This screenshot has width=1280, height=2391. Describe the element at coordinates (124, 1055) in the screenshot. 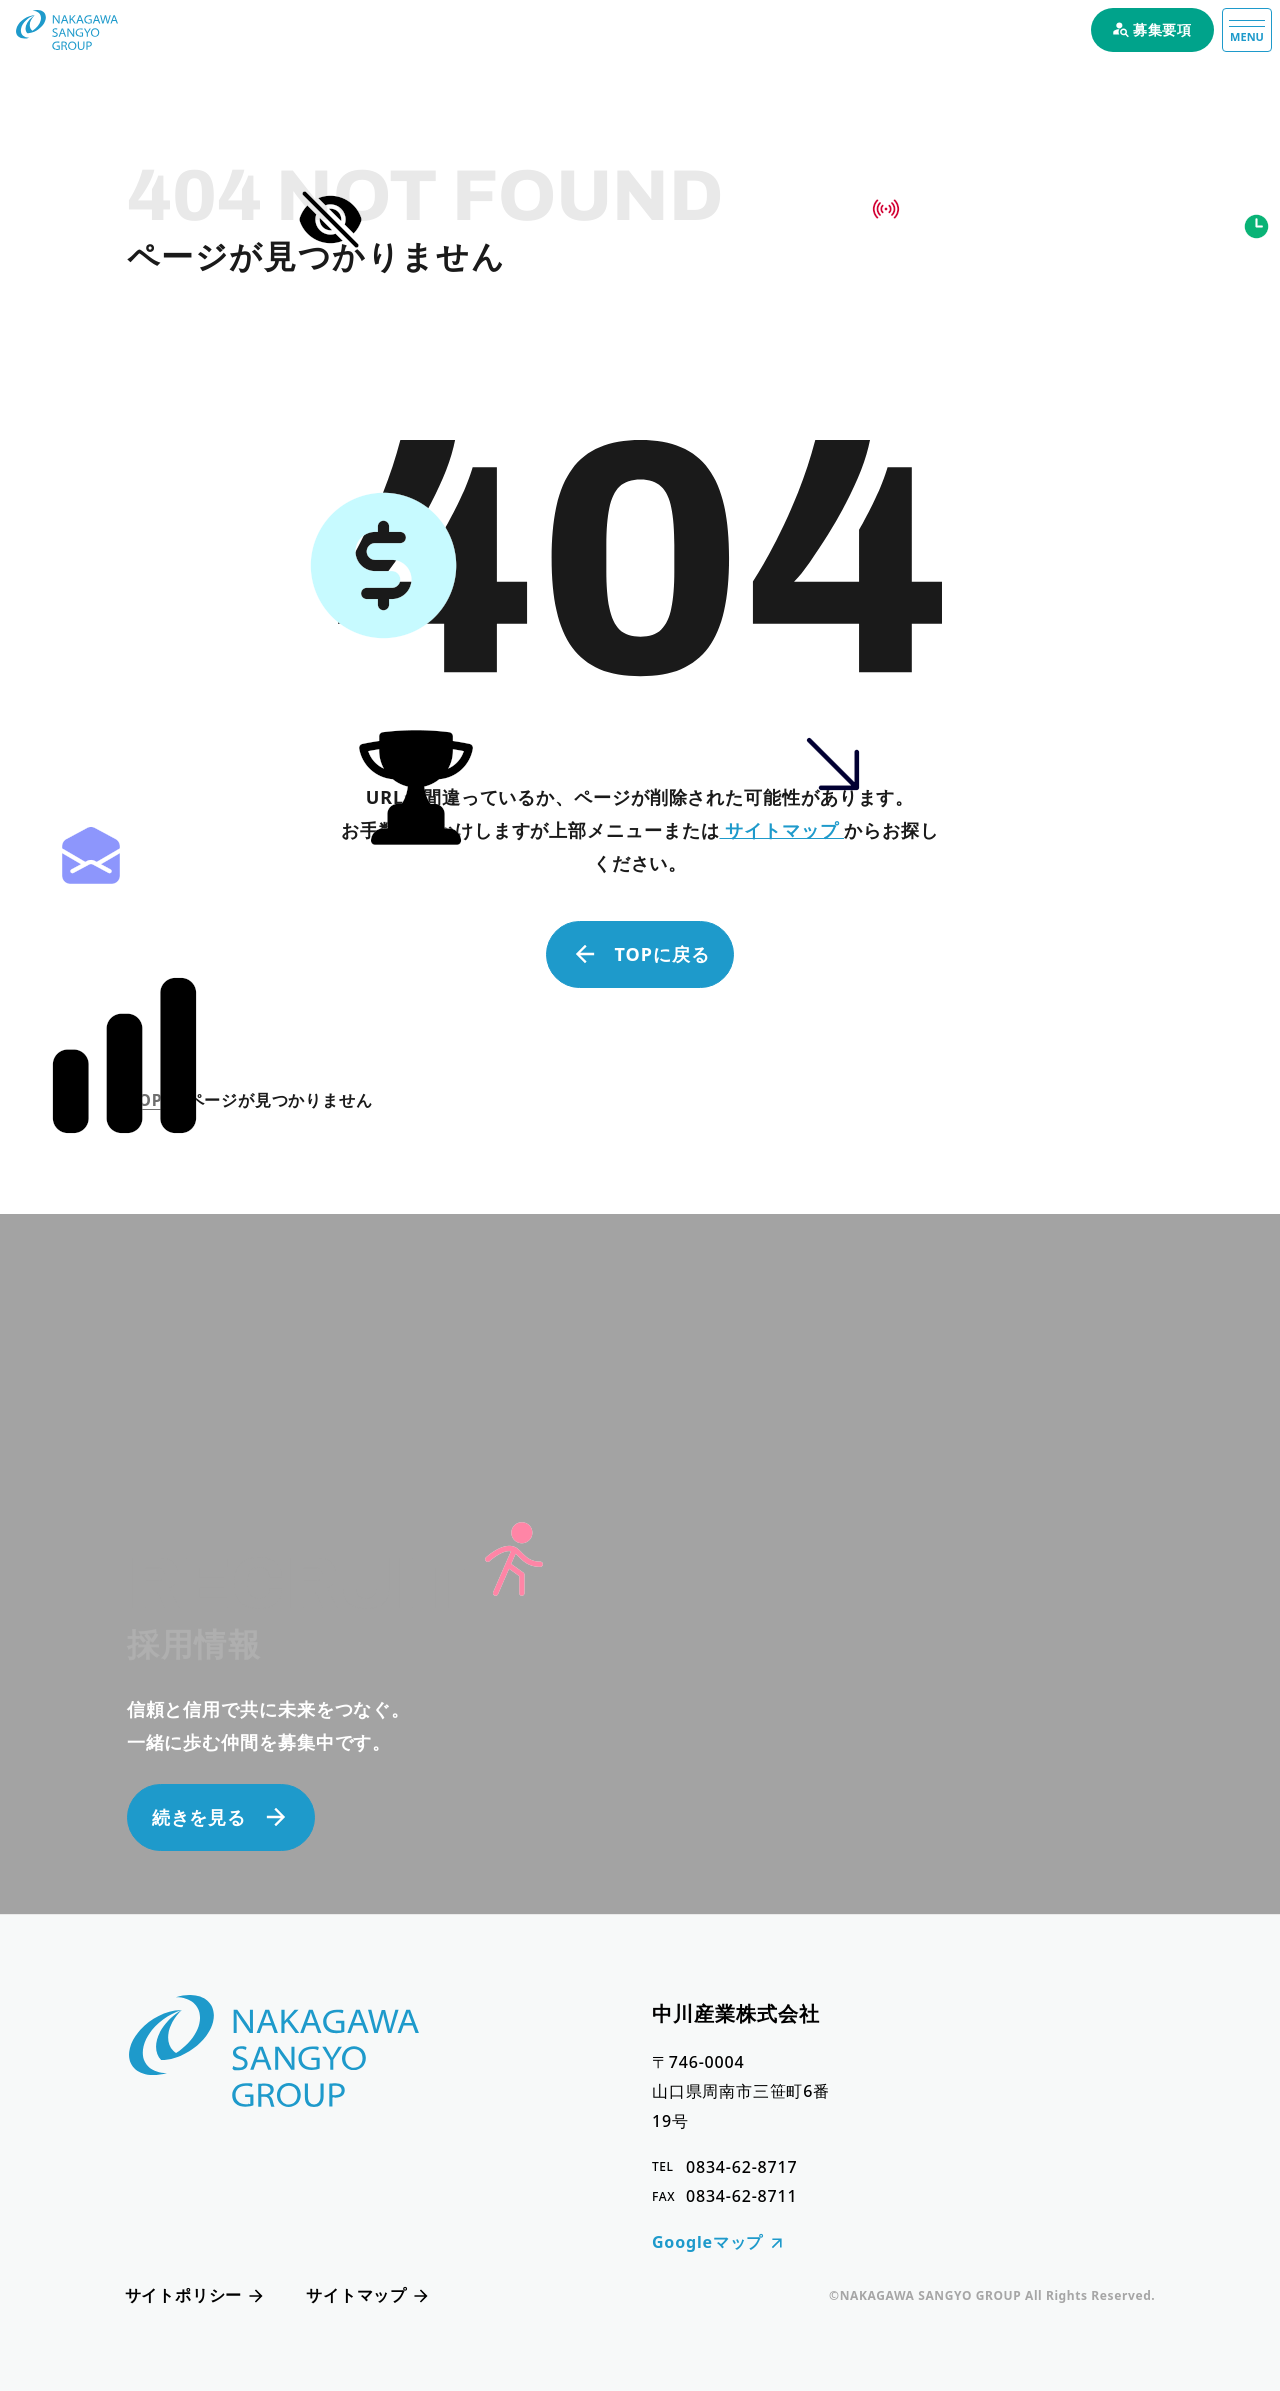

I see `view analytics or statistics` at that location.